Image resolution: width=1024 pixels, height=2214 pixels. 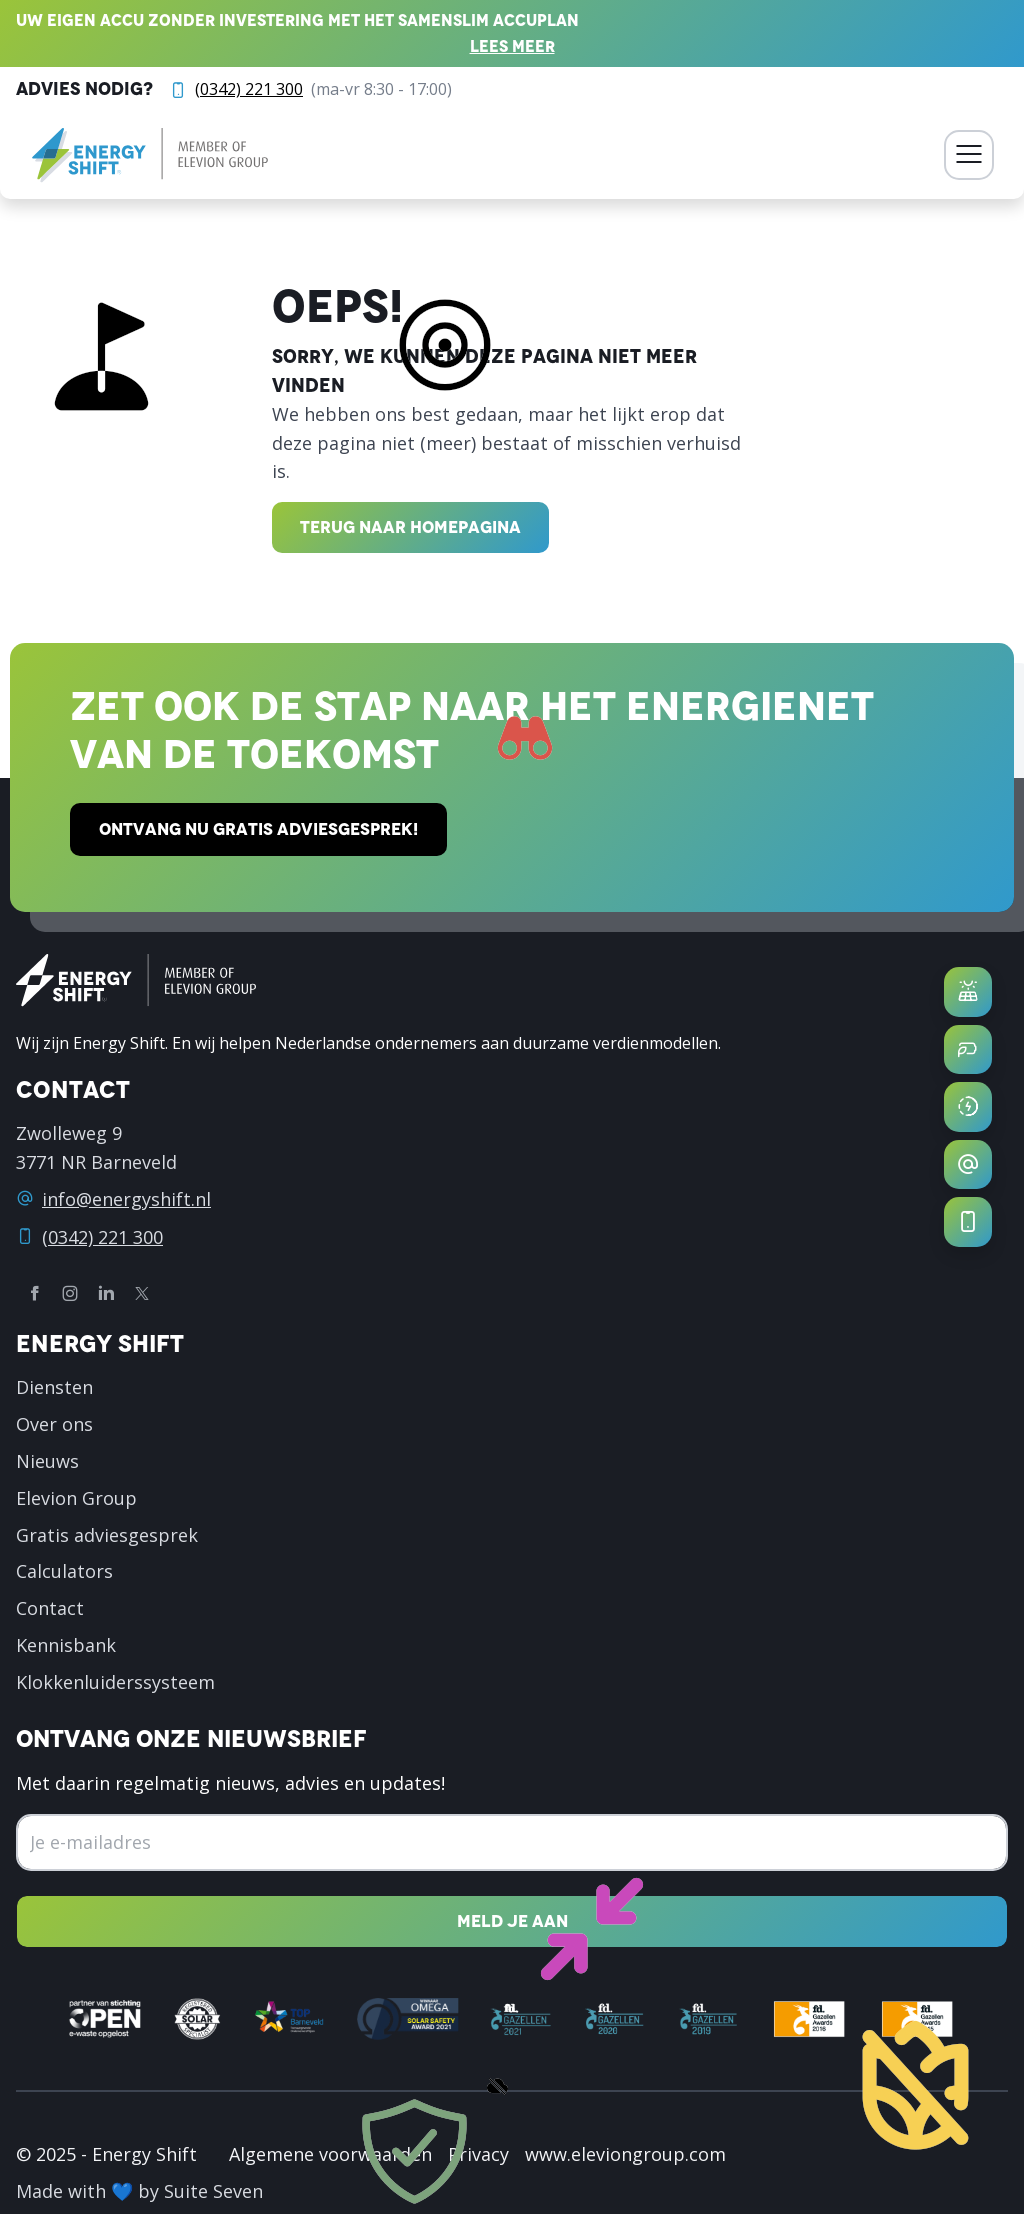 What do you see at coordinates (414, 2151) in the screenshot?
I see `indicates verified security or protection status` at bounding box center [414, 2151].